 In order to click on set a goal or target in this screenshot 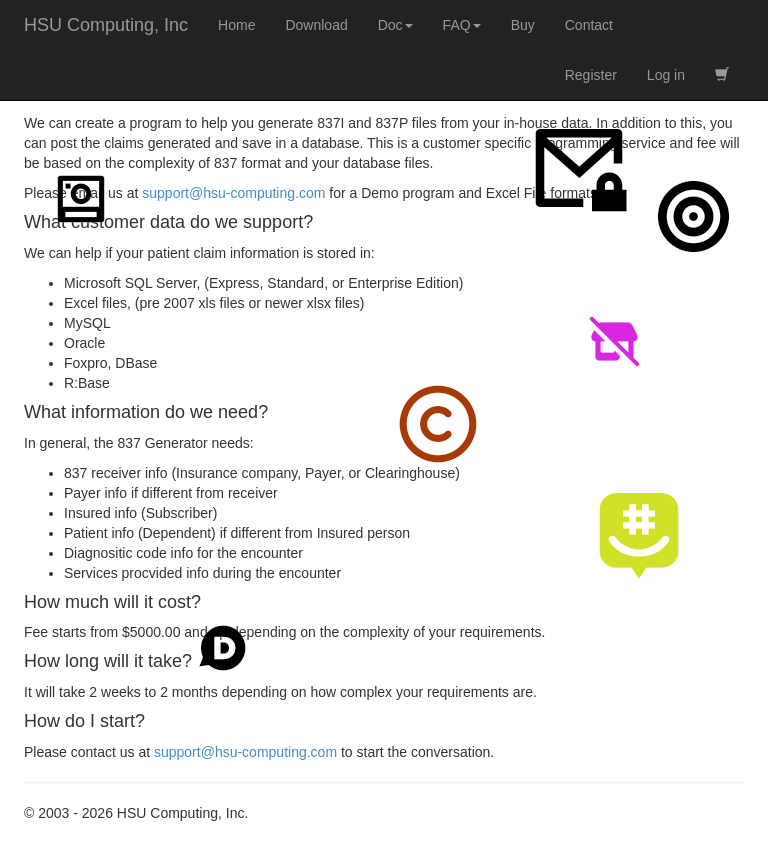, I will do `click(693, 216)`.